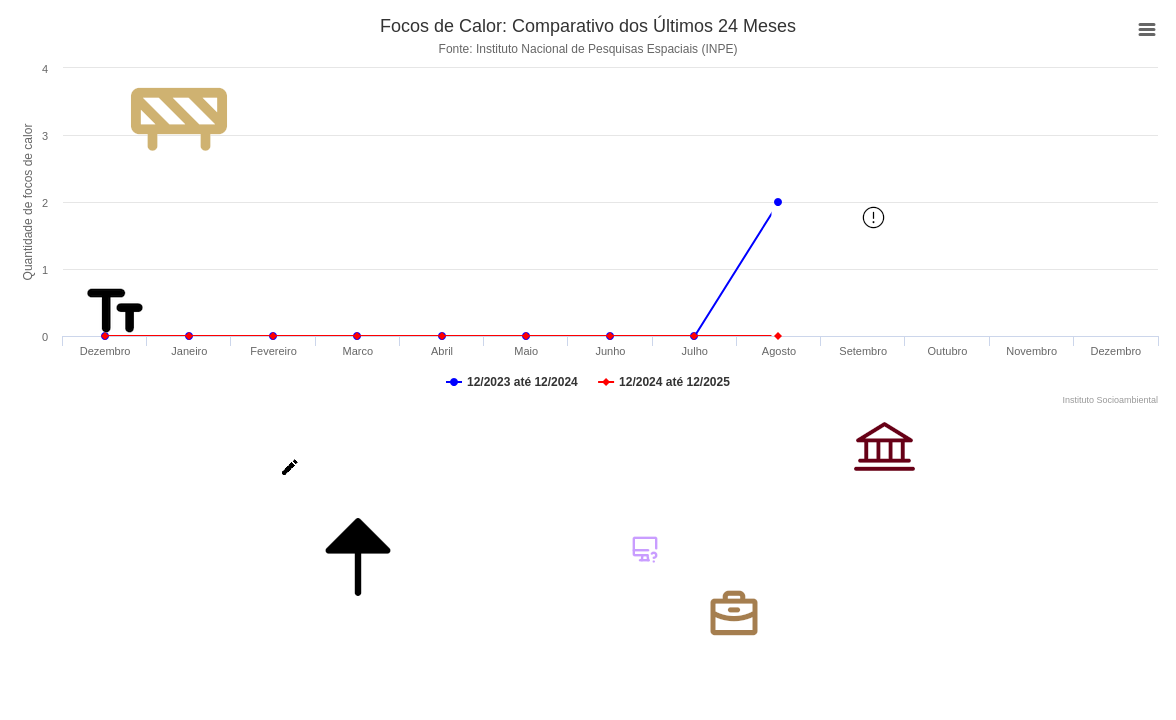 The height and width of the screenshot is (720, 1176). What do you see at coordinates (179, 116) in the screenshot?
I see `indicates a blocked or restricted area` at bounding box center [179, 116].